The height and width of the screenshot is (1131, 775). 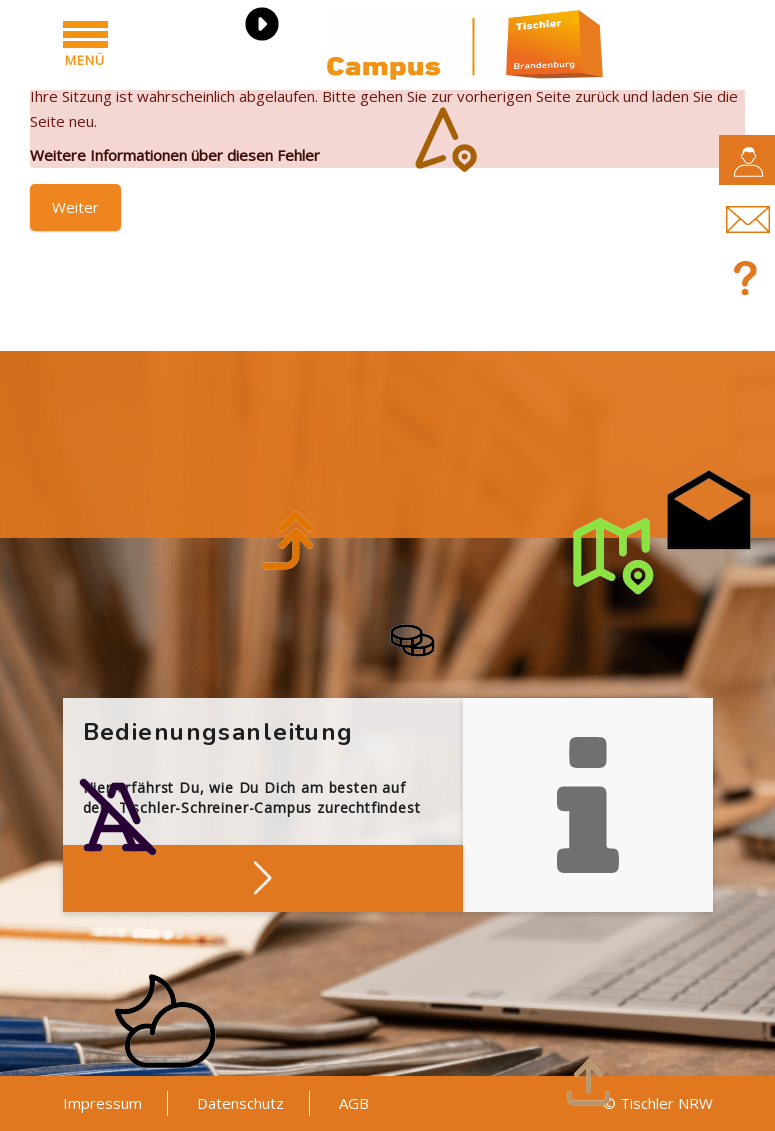 I want to click on view drafts folder, so click(x=709, y=516).